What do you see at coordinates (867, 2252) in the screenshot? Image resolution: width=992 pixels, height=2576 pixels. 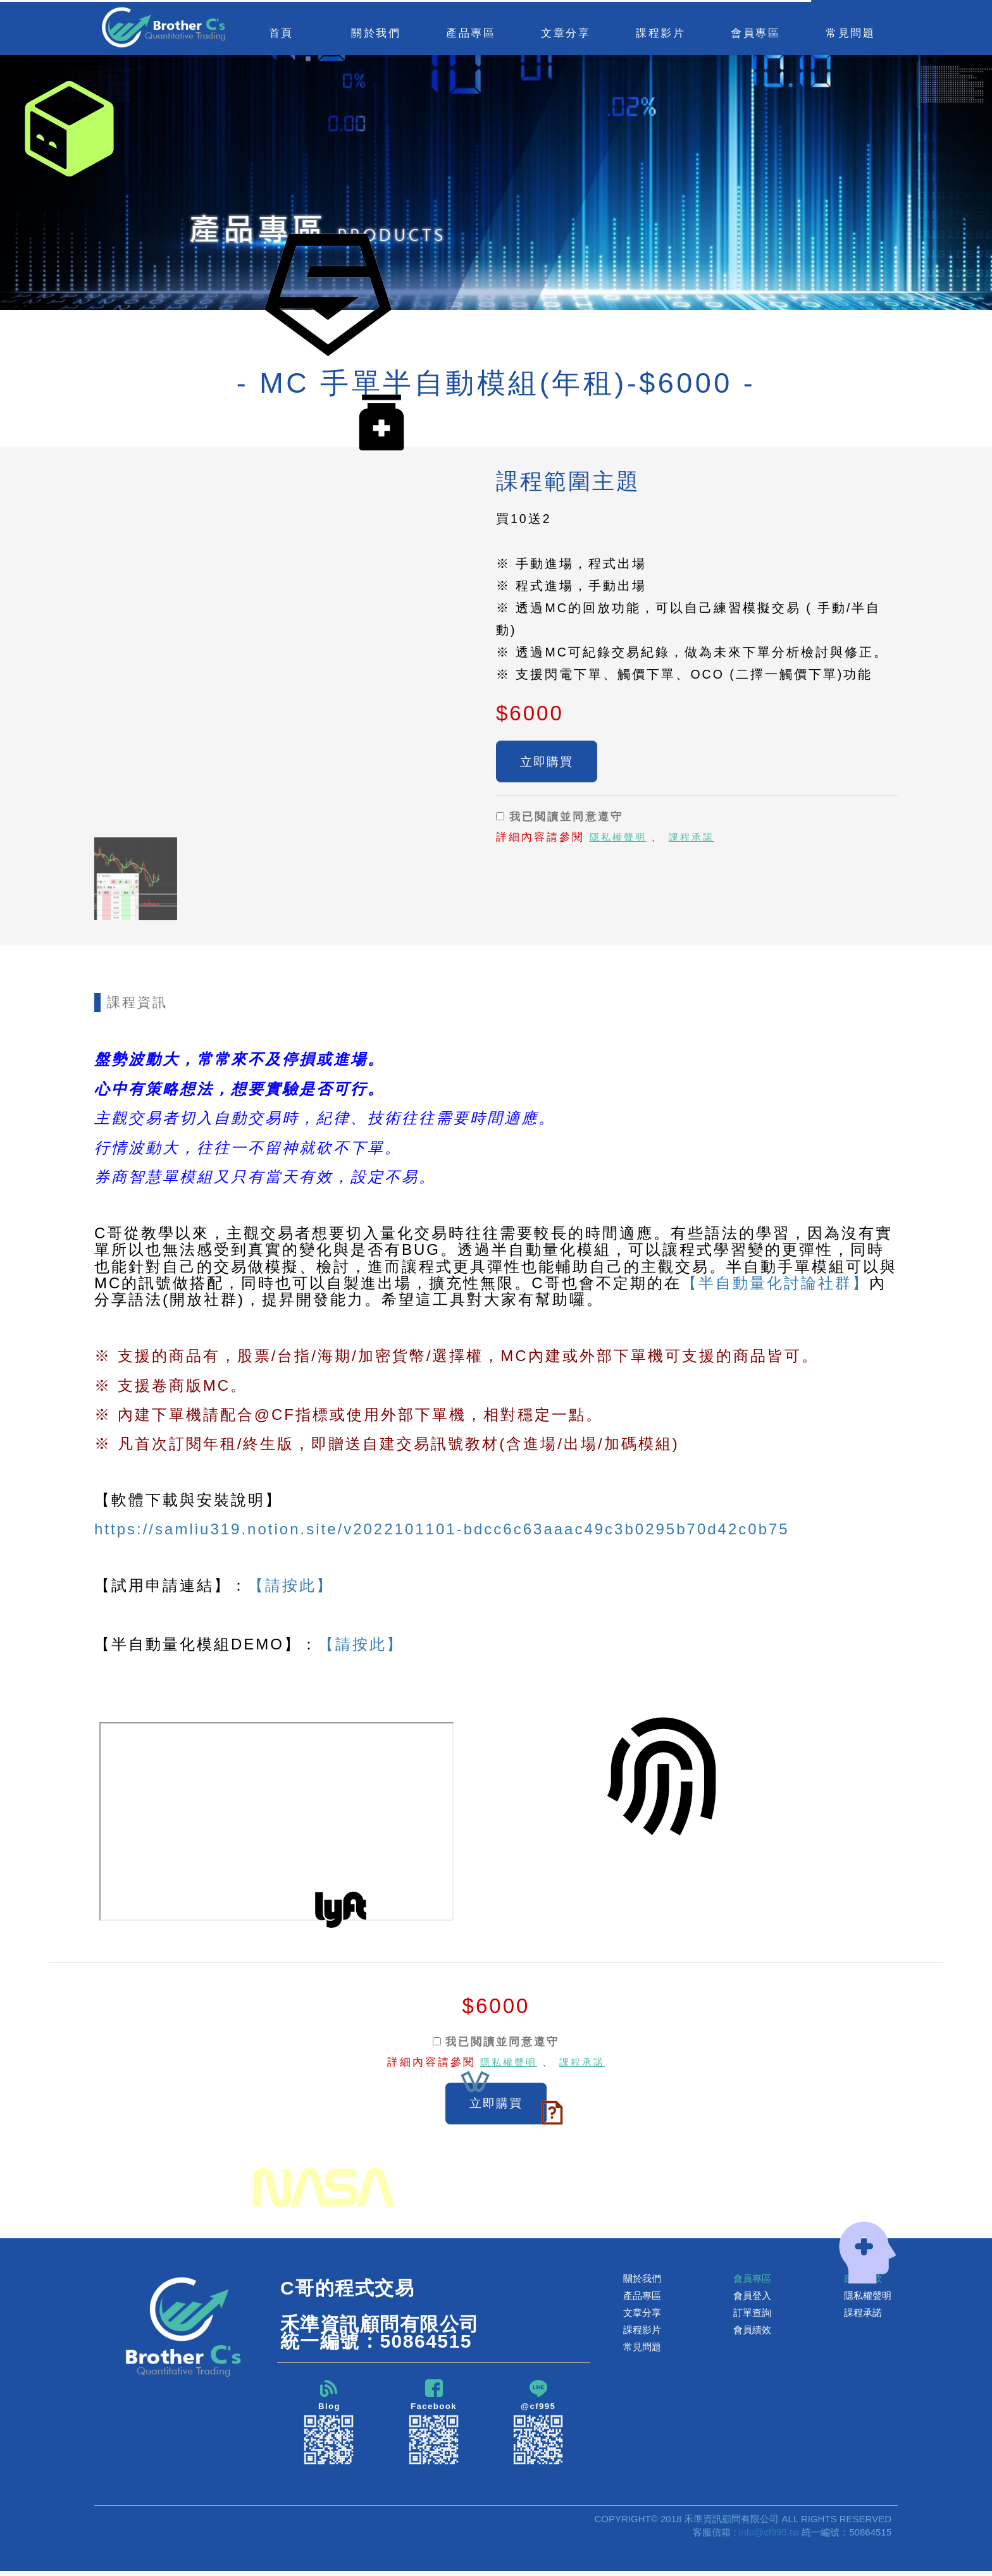 I see `access mental health resources` at bounding box center [867, 2252].